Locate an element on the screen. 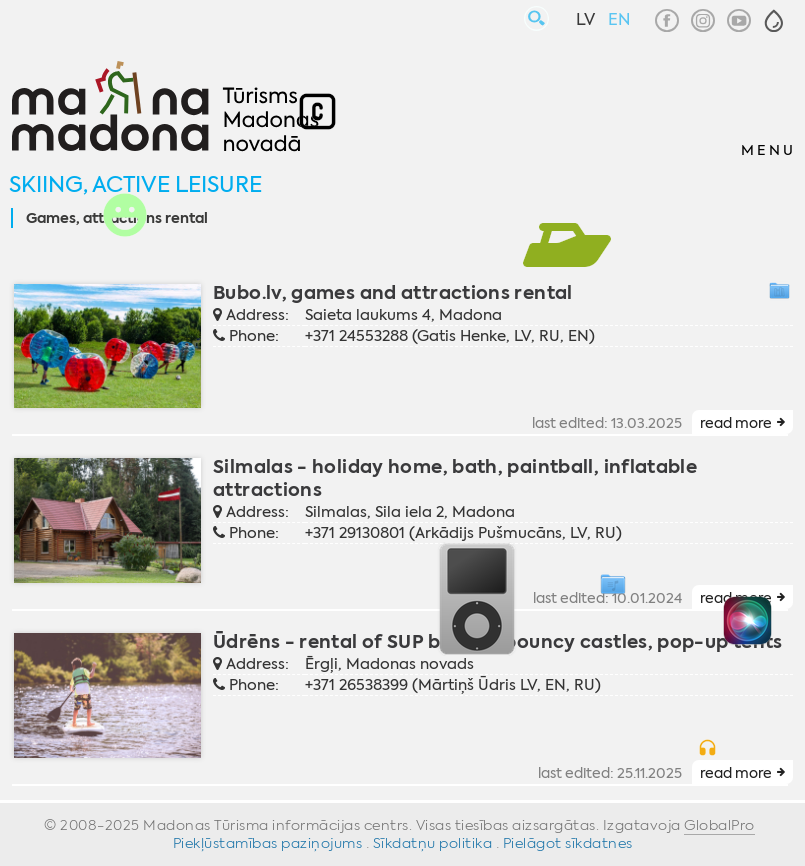 The width and height of the screenshot is (805, 866). access boat rental or marina services is located at coordinates (567, 243).